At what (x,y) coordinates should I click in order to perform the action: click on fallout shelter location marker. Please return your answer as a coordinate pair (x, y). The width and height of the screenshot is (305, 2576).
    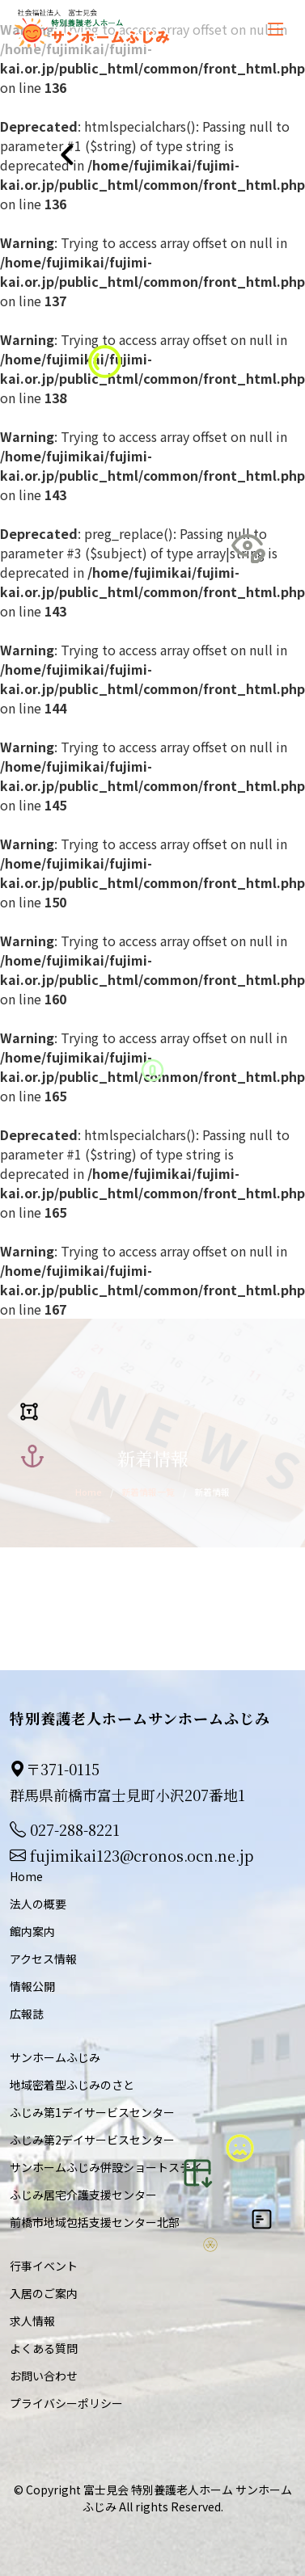
    Looking at the image, I should click on (210, 2245).